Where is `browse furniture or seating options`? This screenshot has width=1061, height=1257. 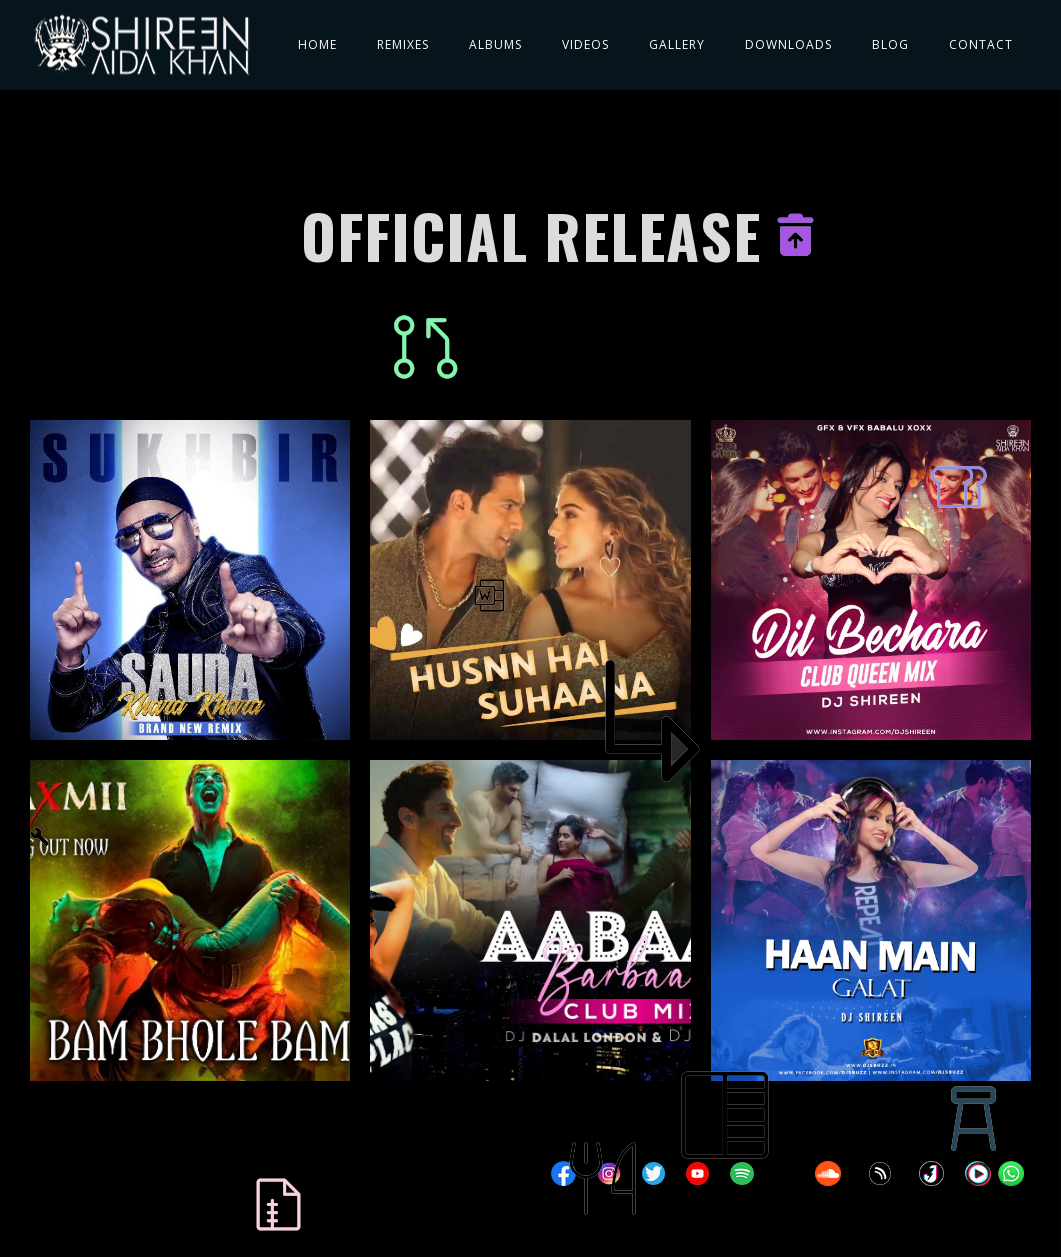
browse furniture or seating options is located at coordinates (973, 1118).